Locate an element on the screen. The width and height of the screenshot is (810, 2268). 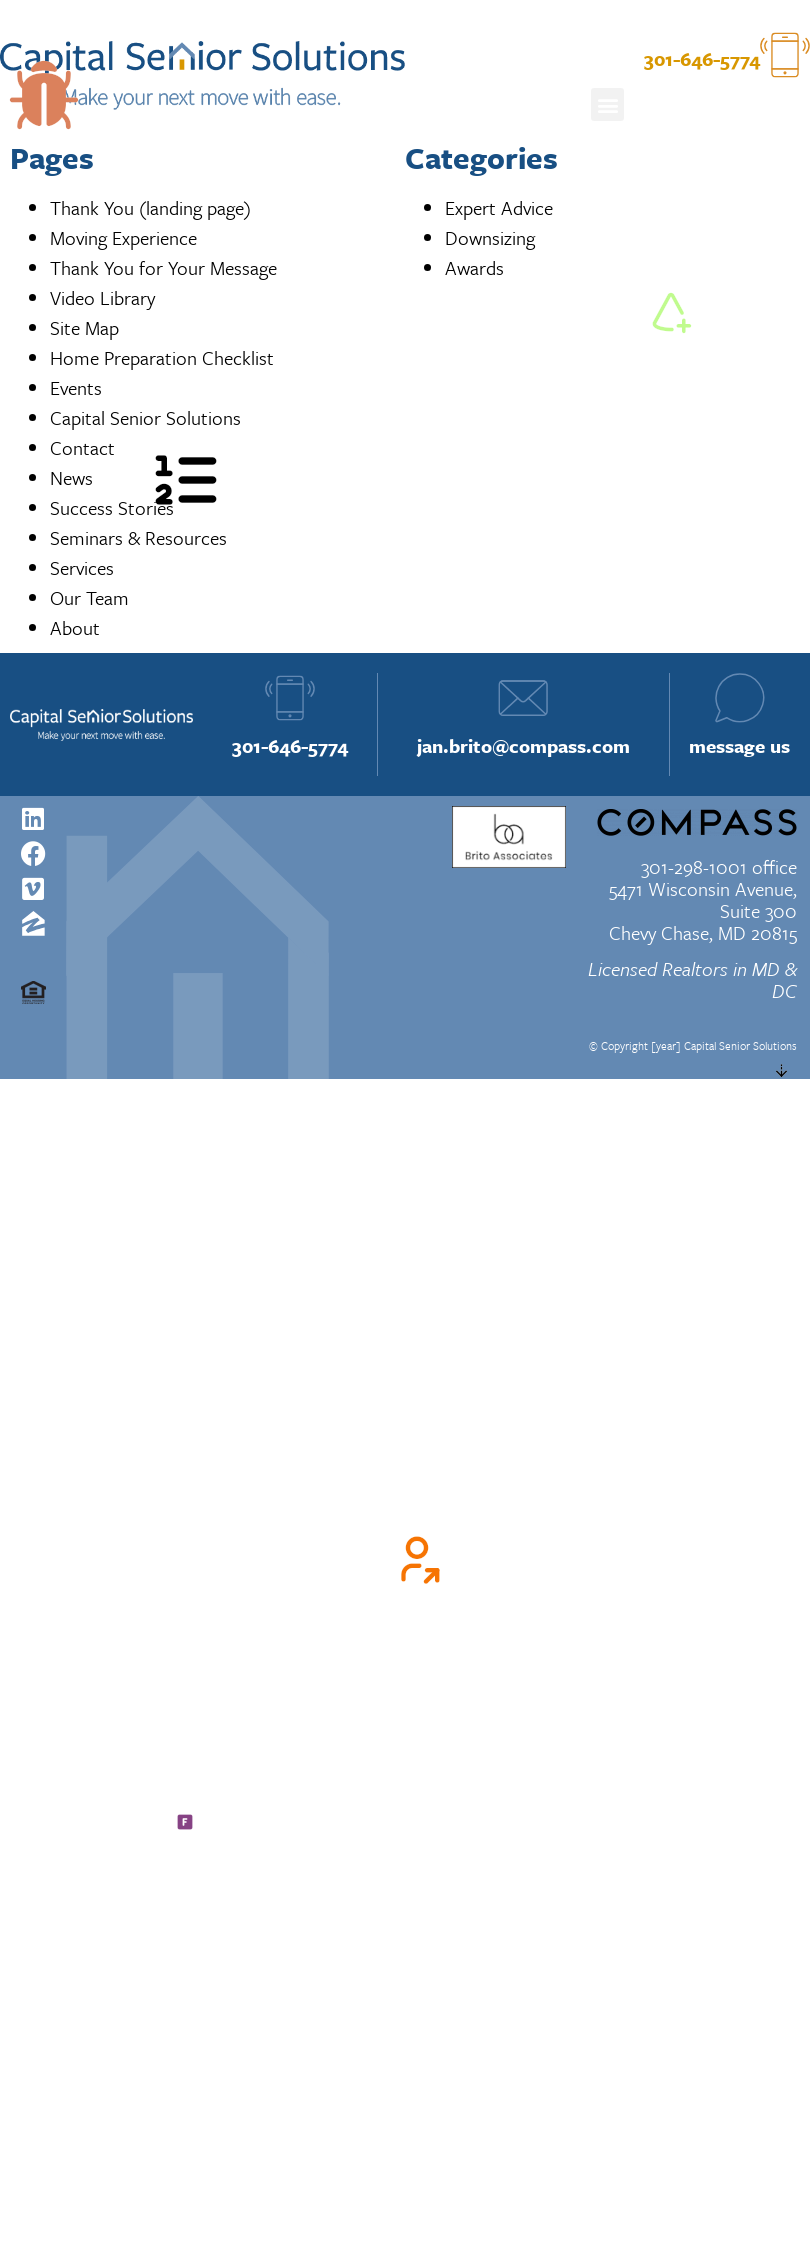
create a numbered list is located at coordinates (186, 480).